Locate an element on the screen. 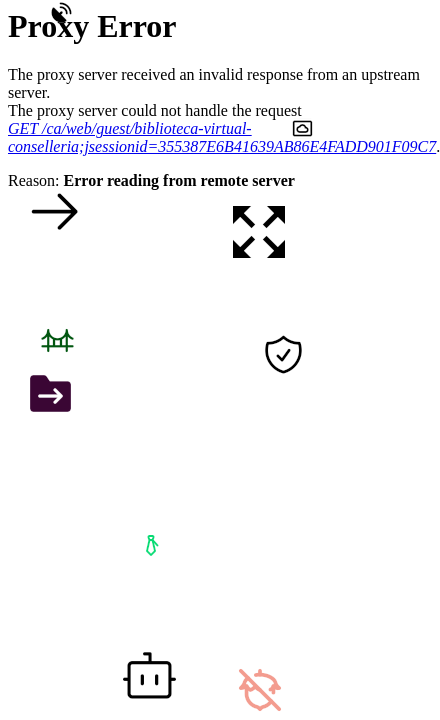 The image size is (440, 720). indicates verified security or protection status is located at coordinates (283, 354).